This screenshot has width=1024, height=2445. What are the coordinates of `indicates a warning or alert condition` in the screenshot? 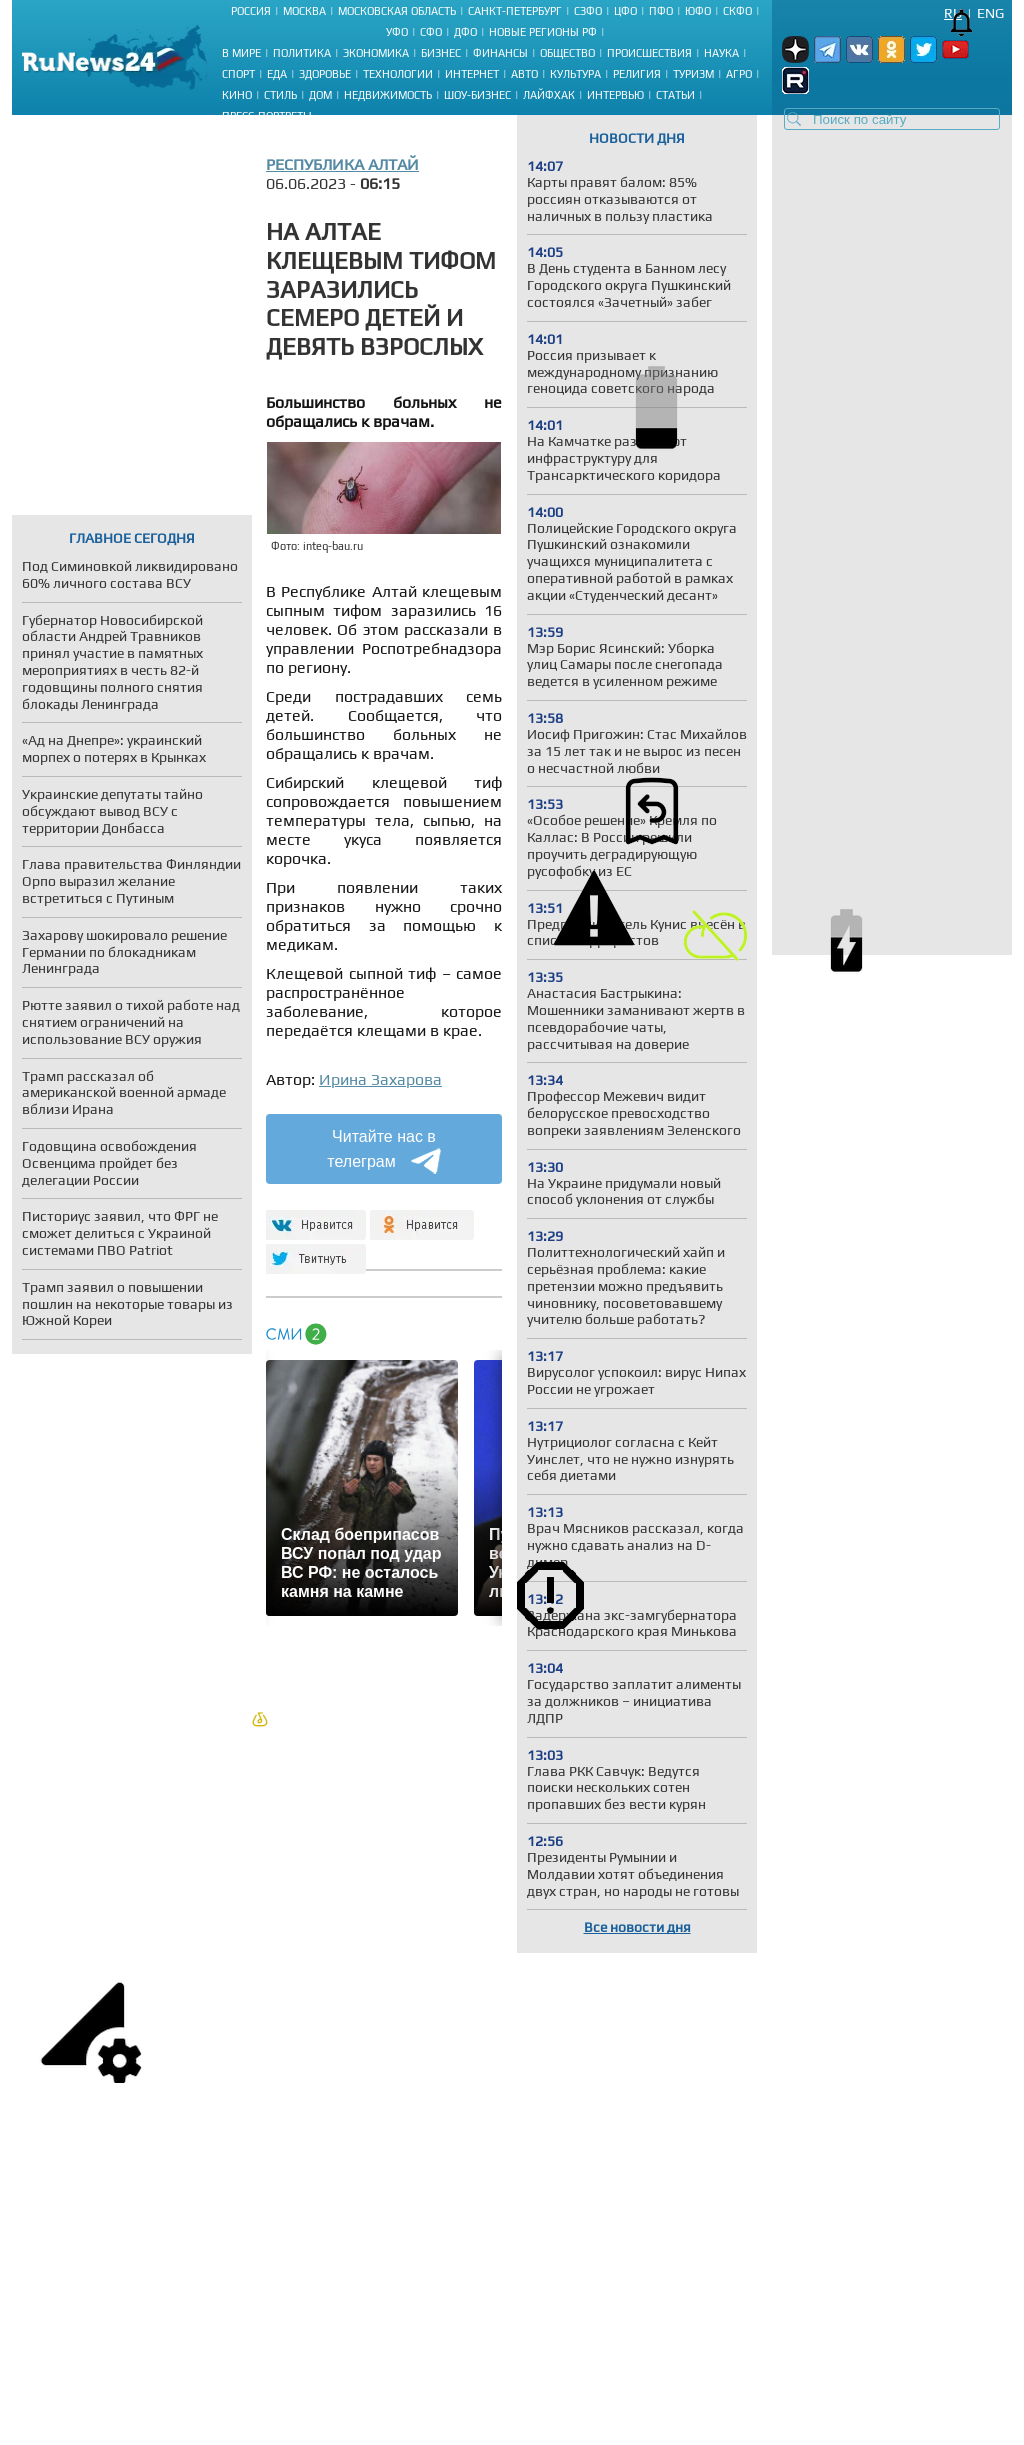 It's located at (593, 908).